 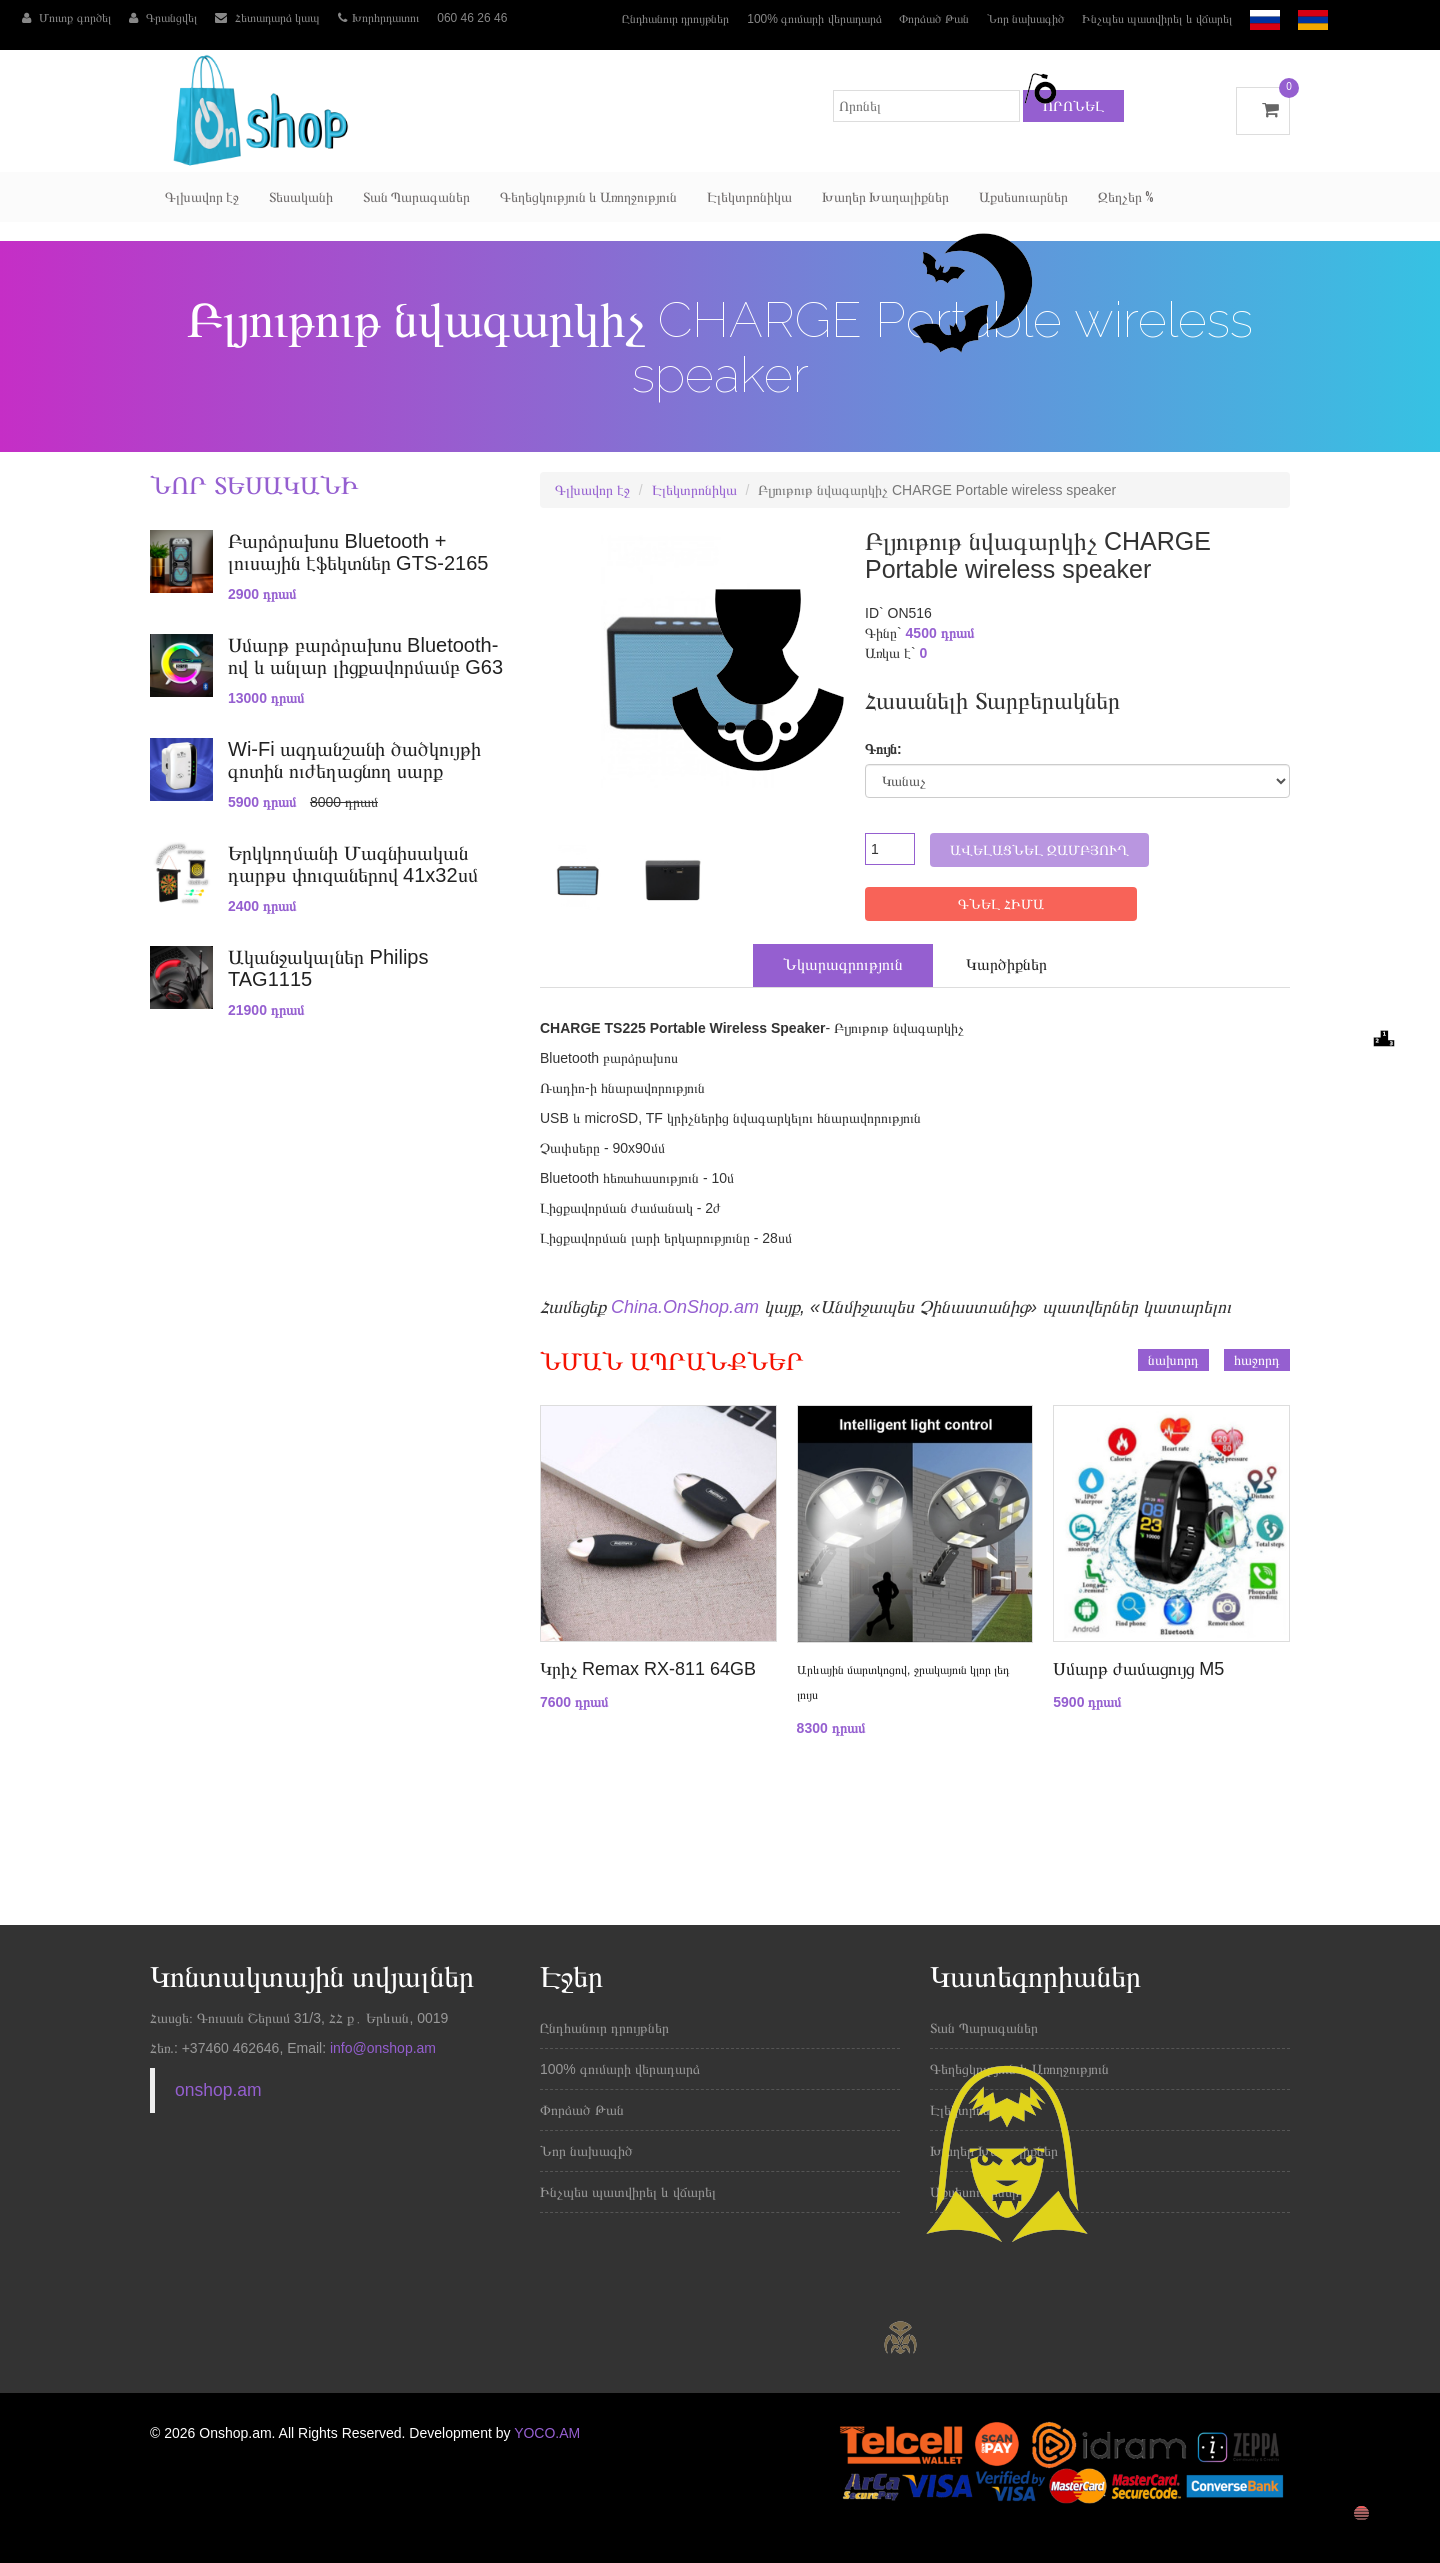 I want to click on select female vampire character, so click(x=1007, y=2154).